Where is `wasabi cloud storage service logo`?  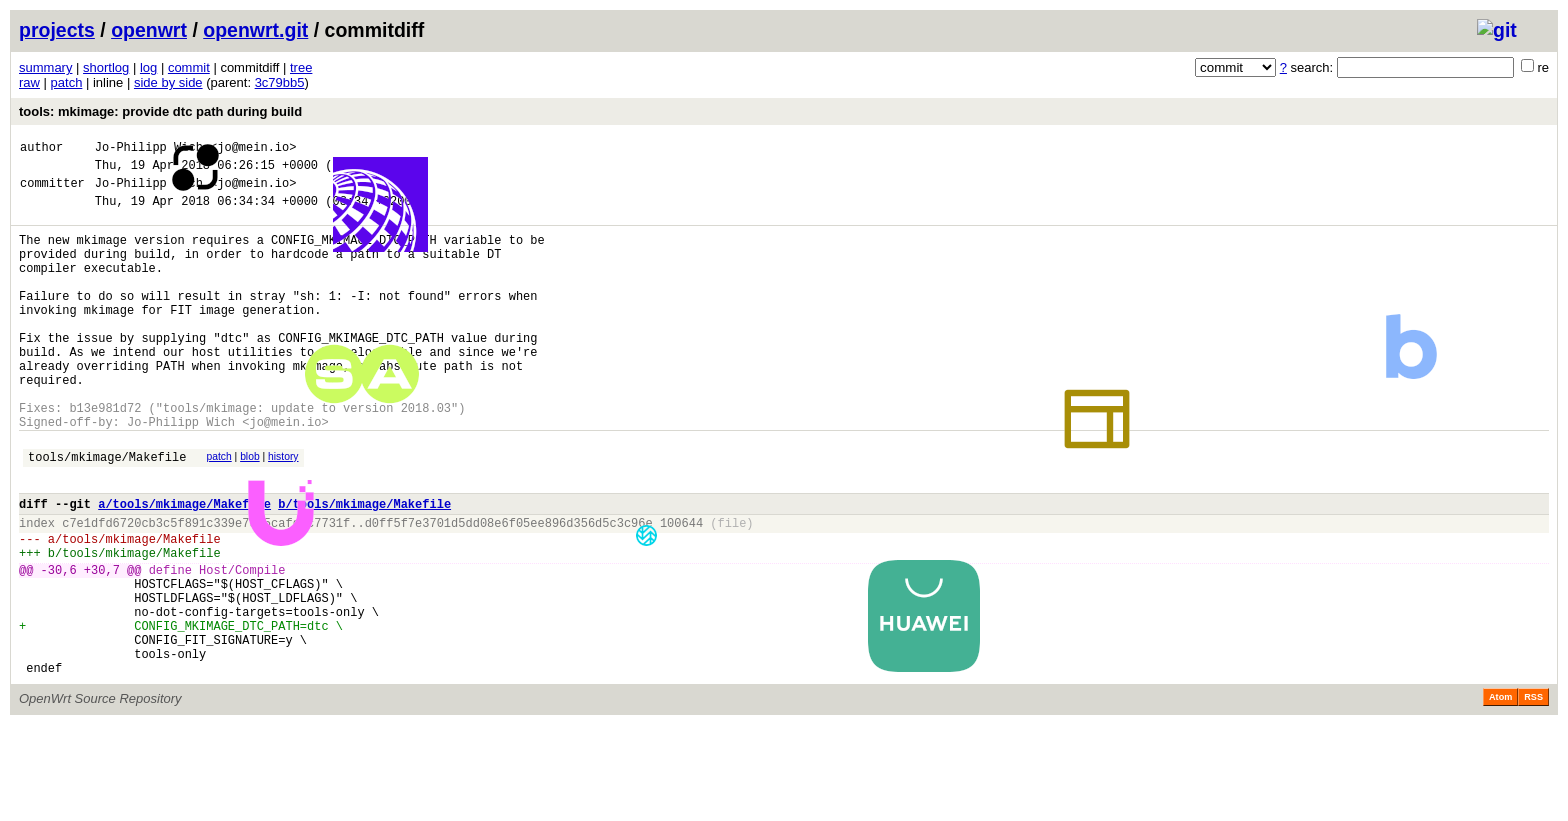
wasabi cloud storage service logo is located at coordinates (646, 535).